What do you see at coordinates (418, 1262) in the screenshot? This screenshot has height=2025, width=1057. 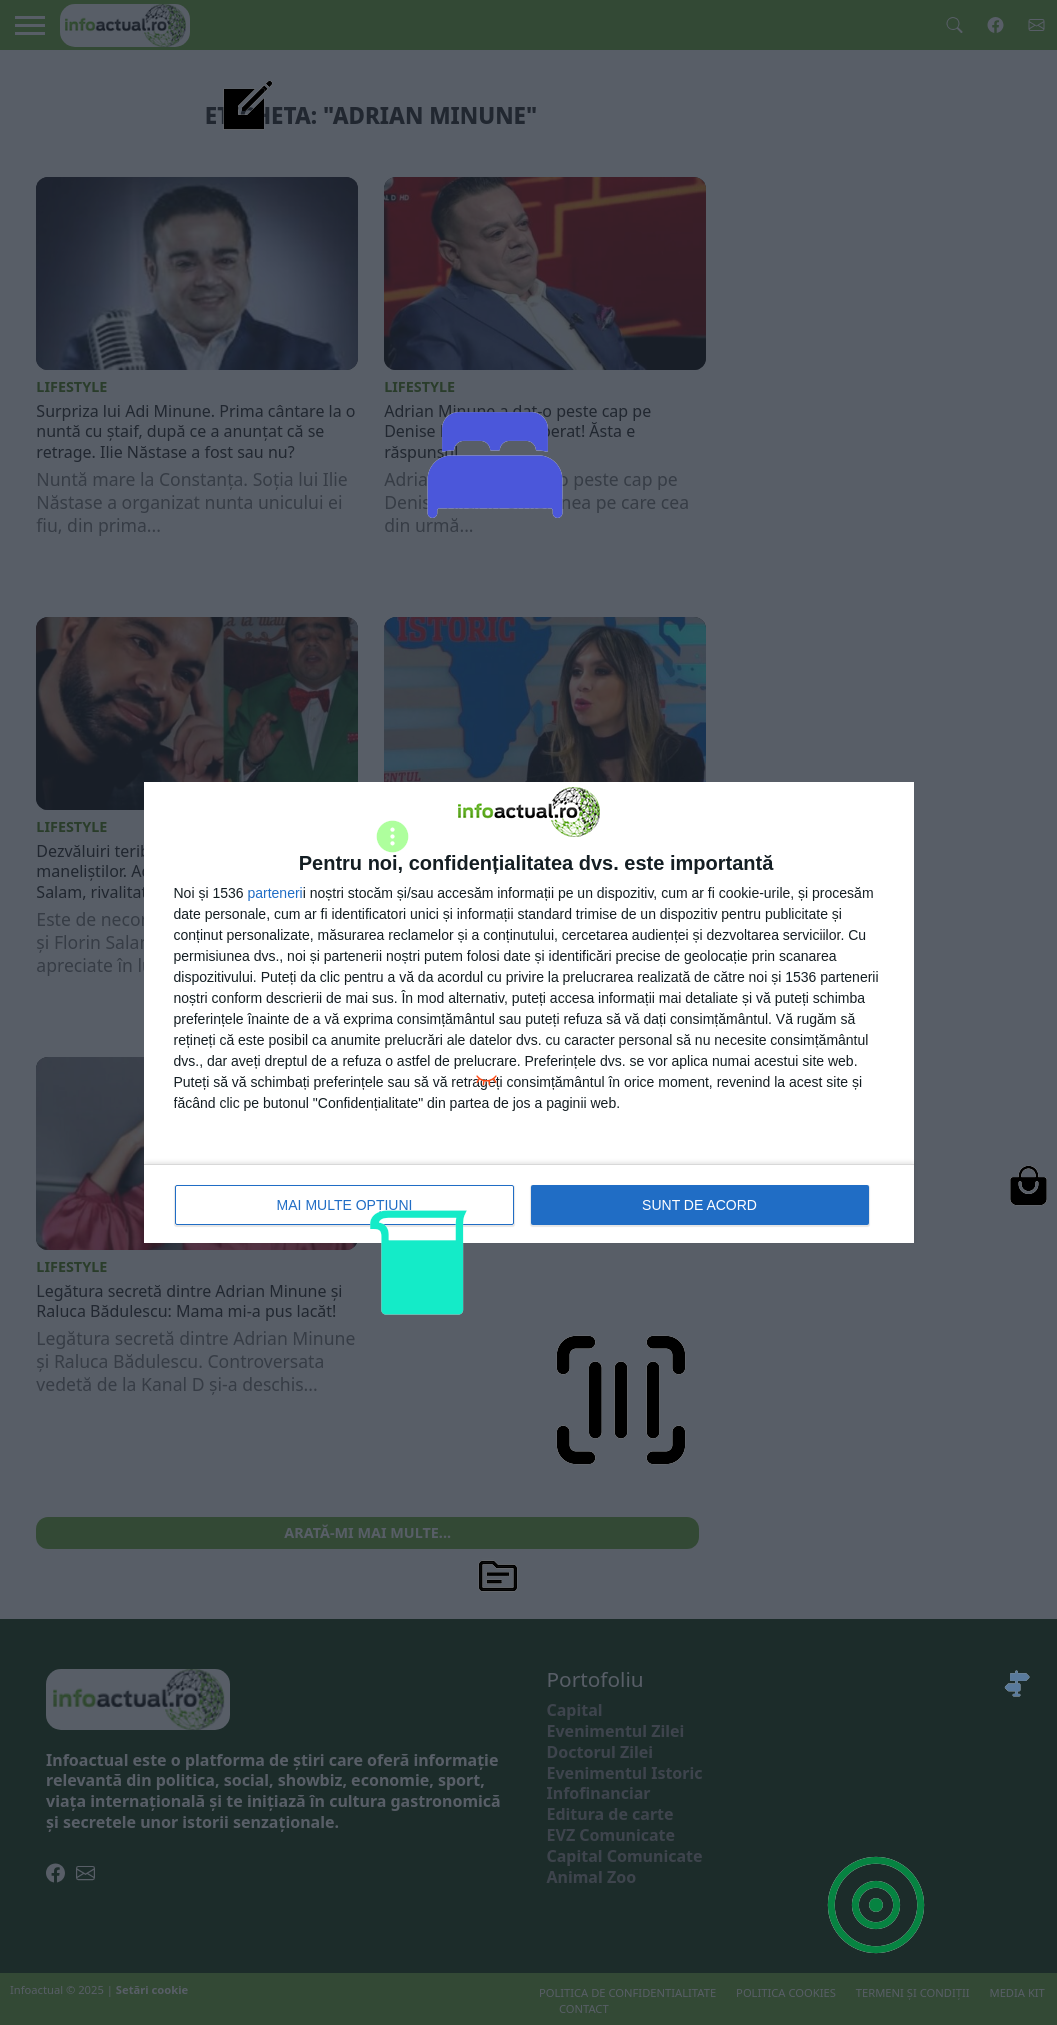 I see `access experimental or beta features` at bounding box center [418, 1262].